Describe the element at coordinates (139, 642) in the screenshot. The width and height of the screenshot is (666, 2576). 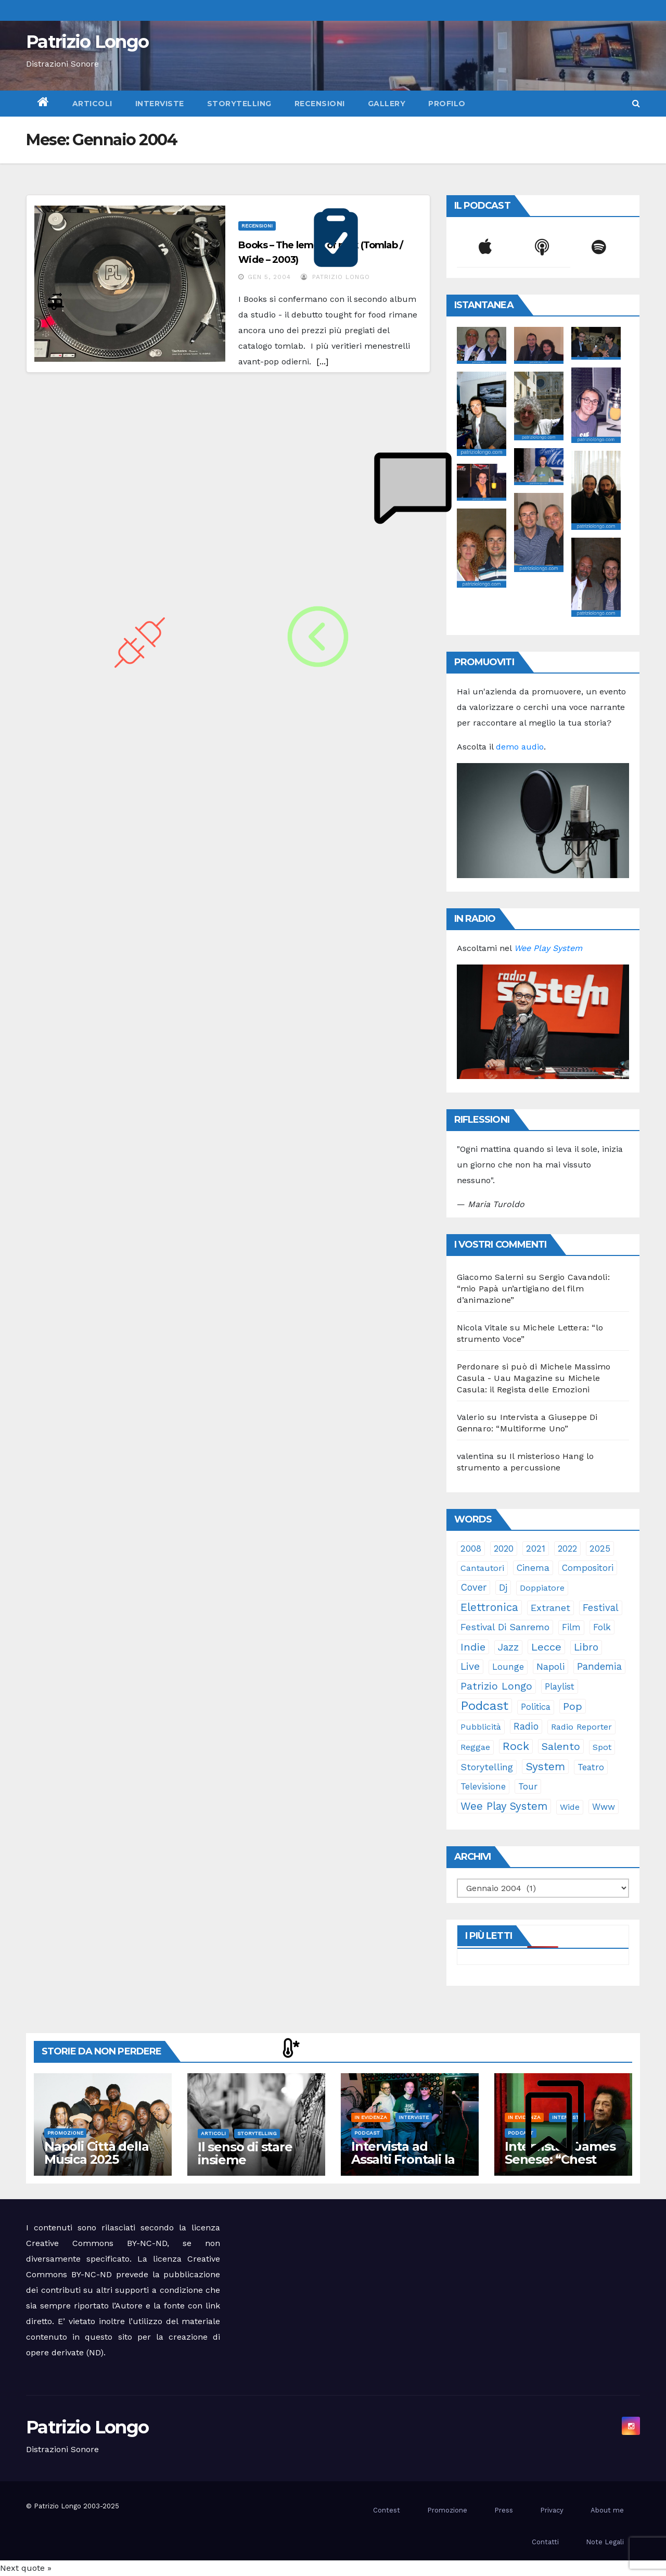
I see `connect or establish a connection between devices` at that location.